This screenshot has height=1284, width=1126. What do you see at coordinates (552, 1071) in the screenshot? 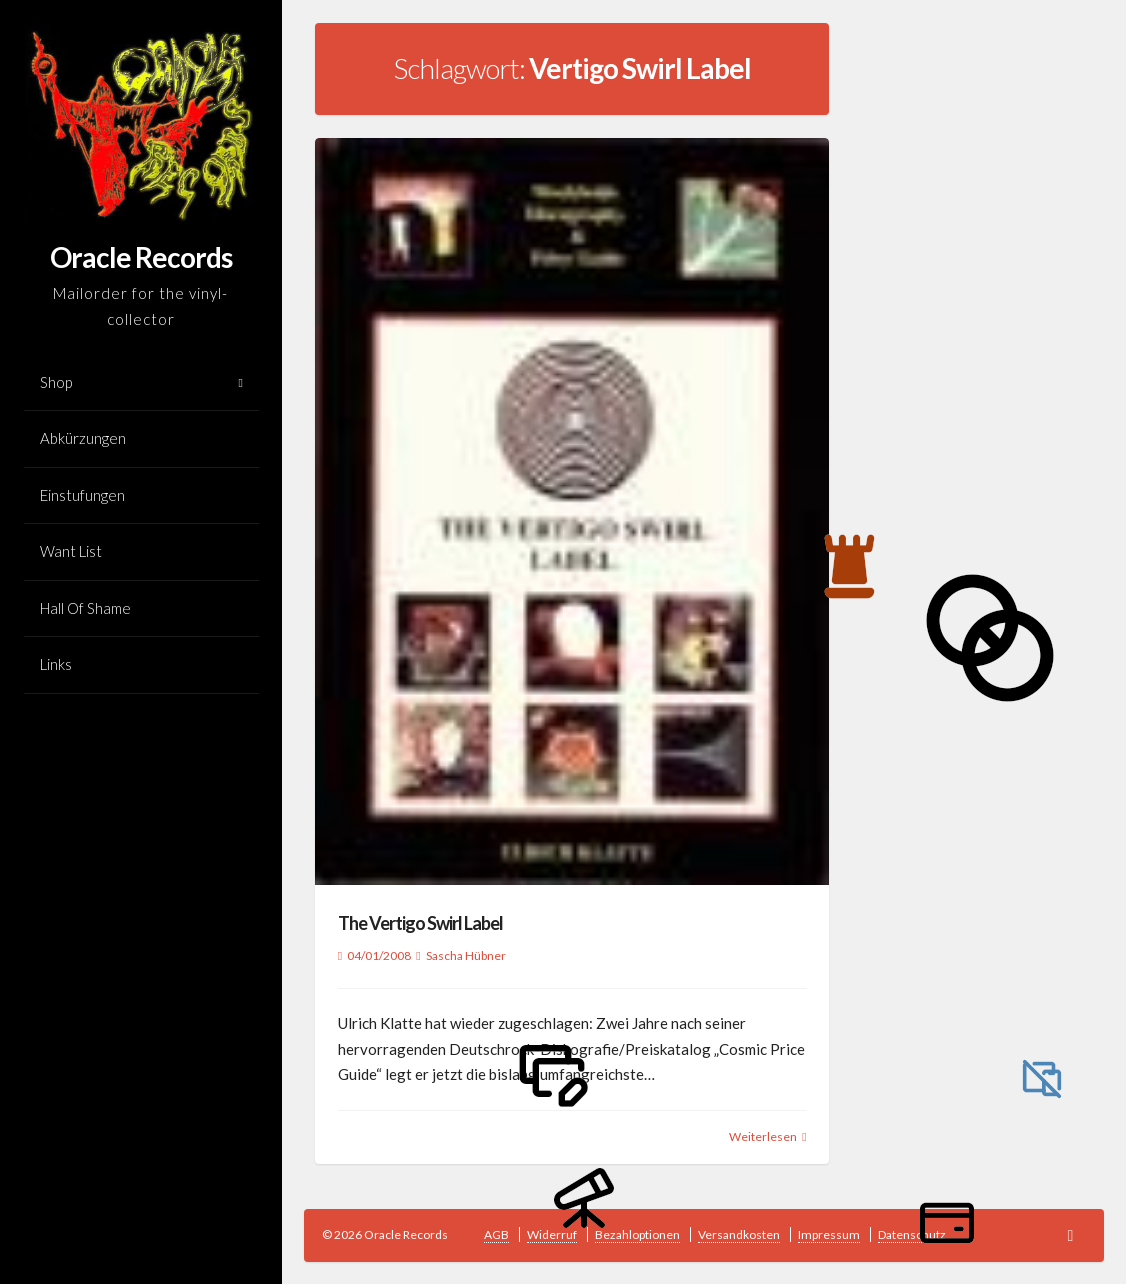
I see `edit payment or cash transaction details` at bounding box center [552, 1071].